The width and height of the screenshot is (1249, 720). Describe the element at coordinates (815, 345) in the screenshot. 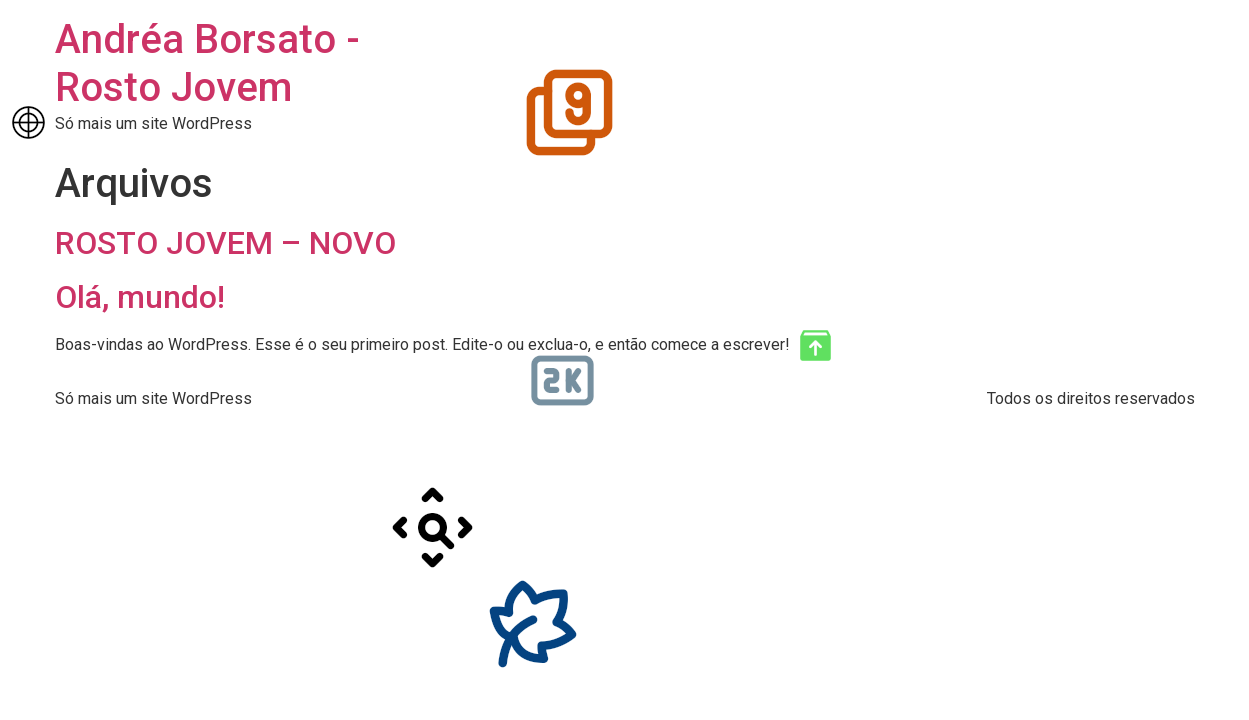

I see `upload file to storage` at that location.